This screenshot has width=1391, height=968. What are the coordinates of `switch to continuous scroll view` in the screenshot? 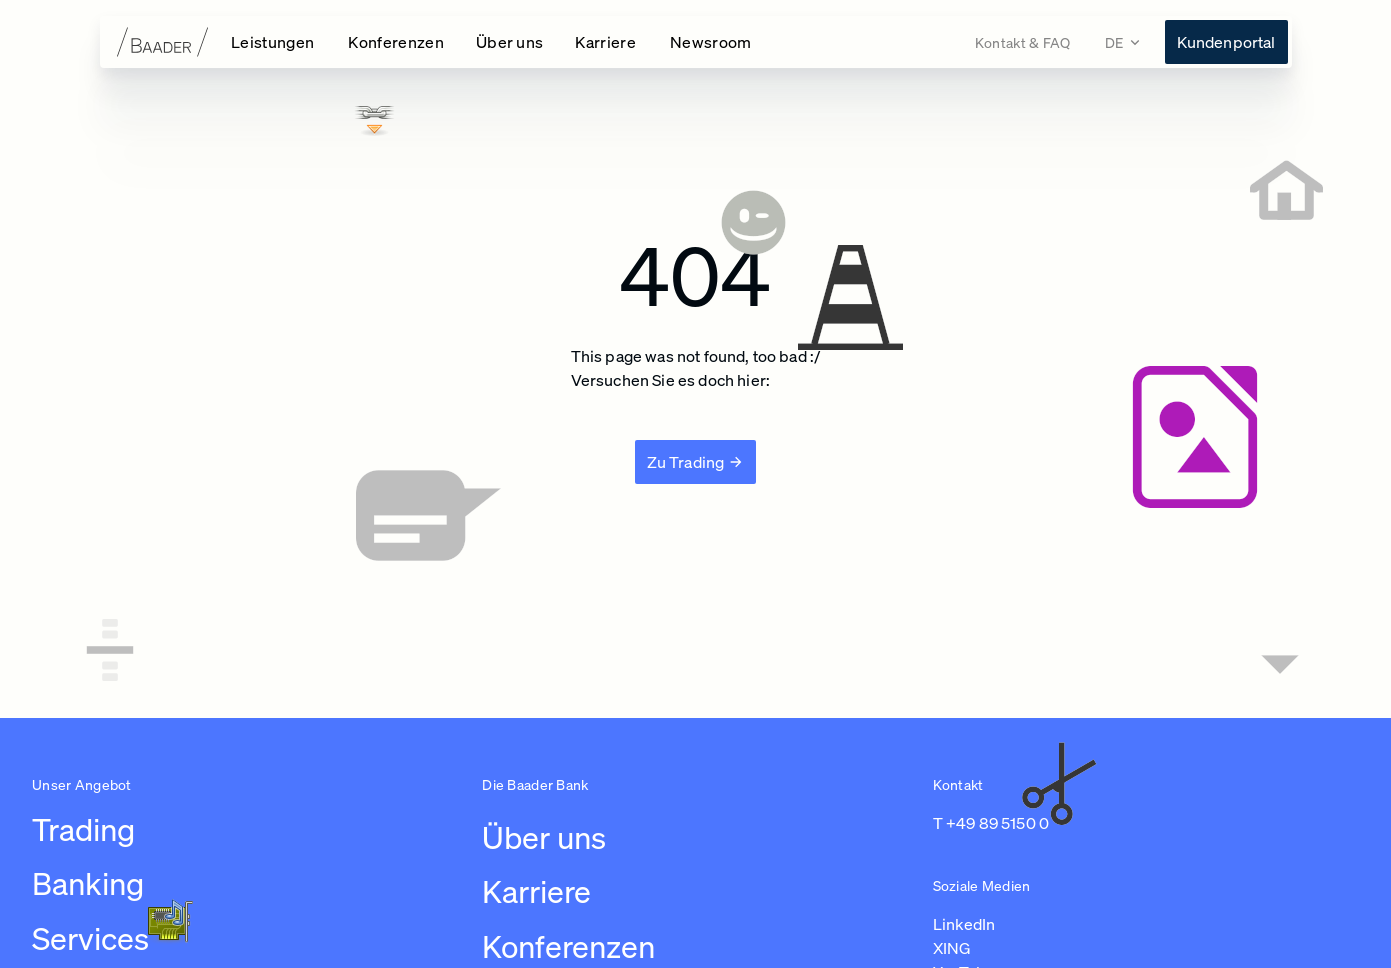 It's located at (110, 650).